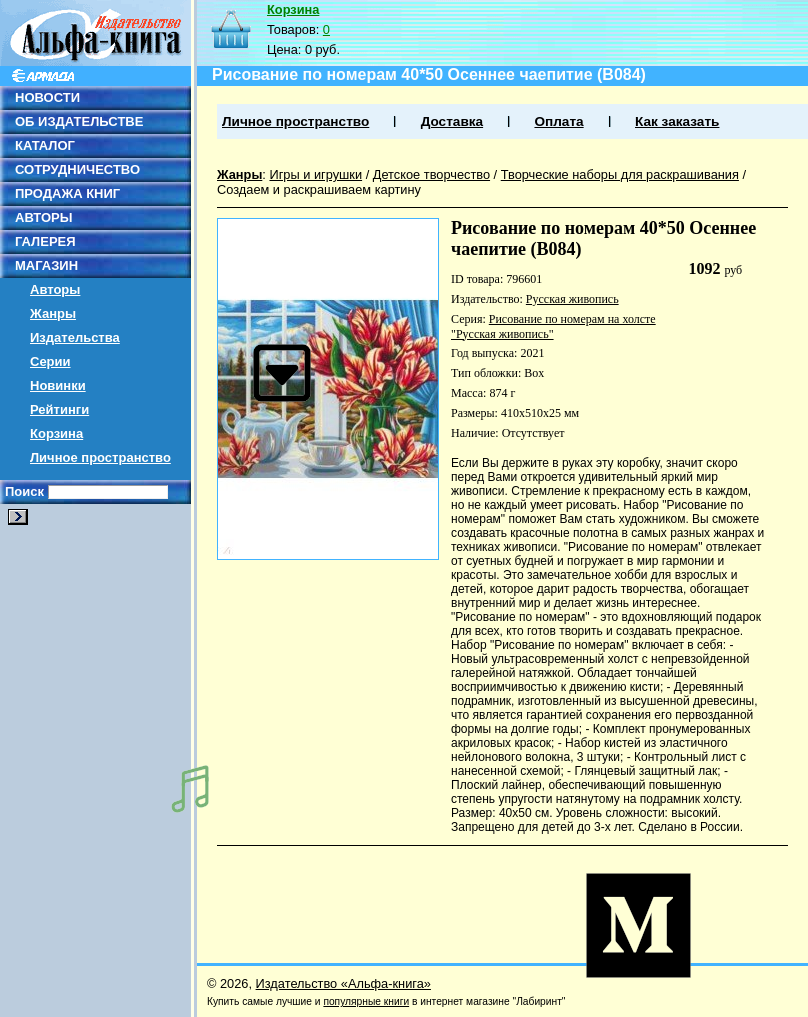 The width and height of the screenshot is (808, 1017). I want to click on open the Medium app, so click(638, 925).